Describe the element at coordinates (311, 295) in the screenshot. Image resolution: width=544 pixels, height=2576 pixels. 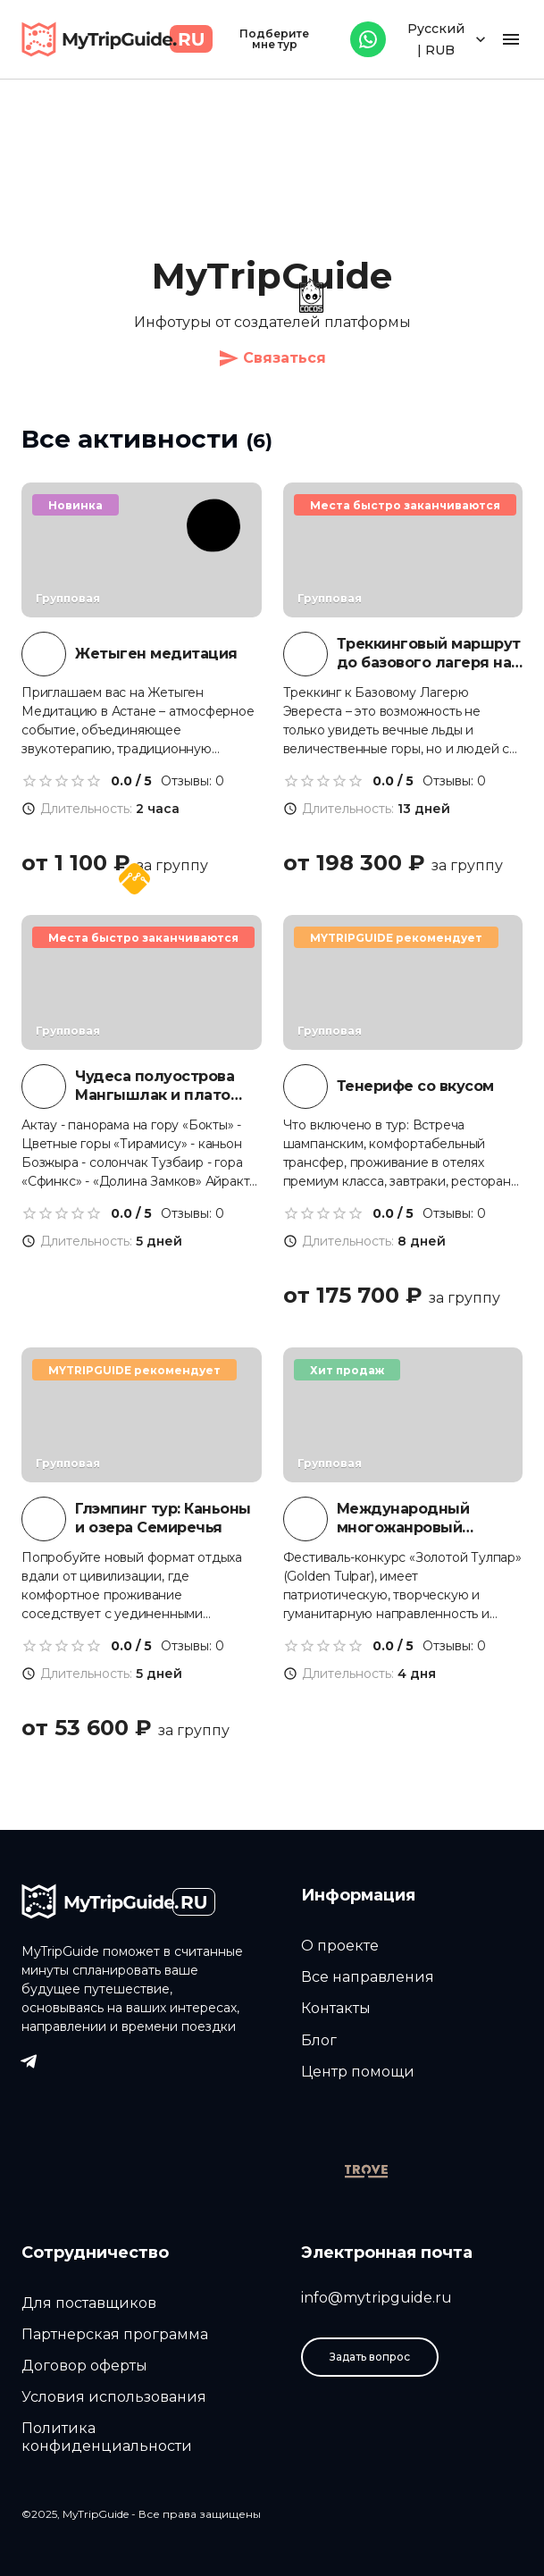
I see `cocos game engine logo` at that location.